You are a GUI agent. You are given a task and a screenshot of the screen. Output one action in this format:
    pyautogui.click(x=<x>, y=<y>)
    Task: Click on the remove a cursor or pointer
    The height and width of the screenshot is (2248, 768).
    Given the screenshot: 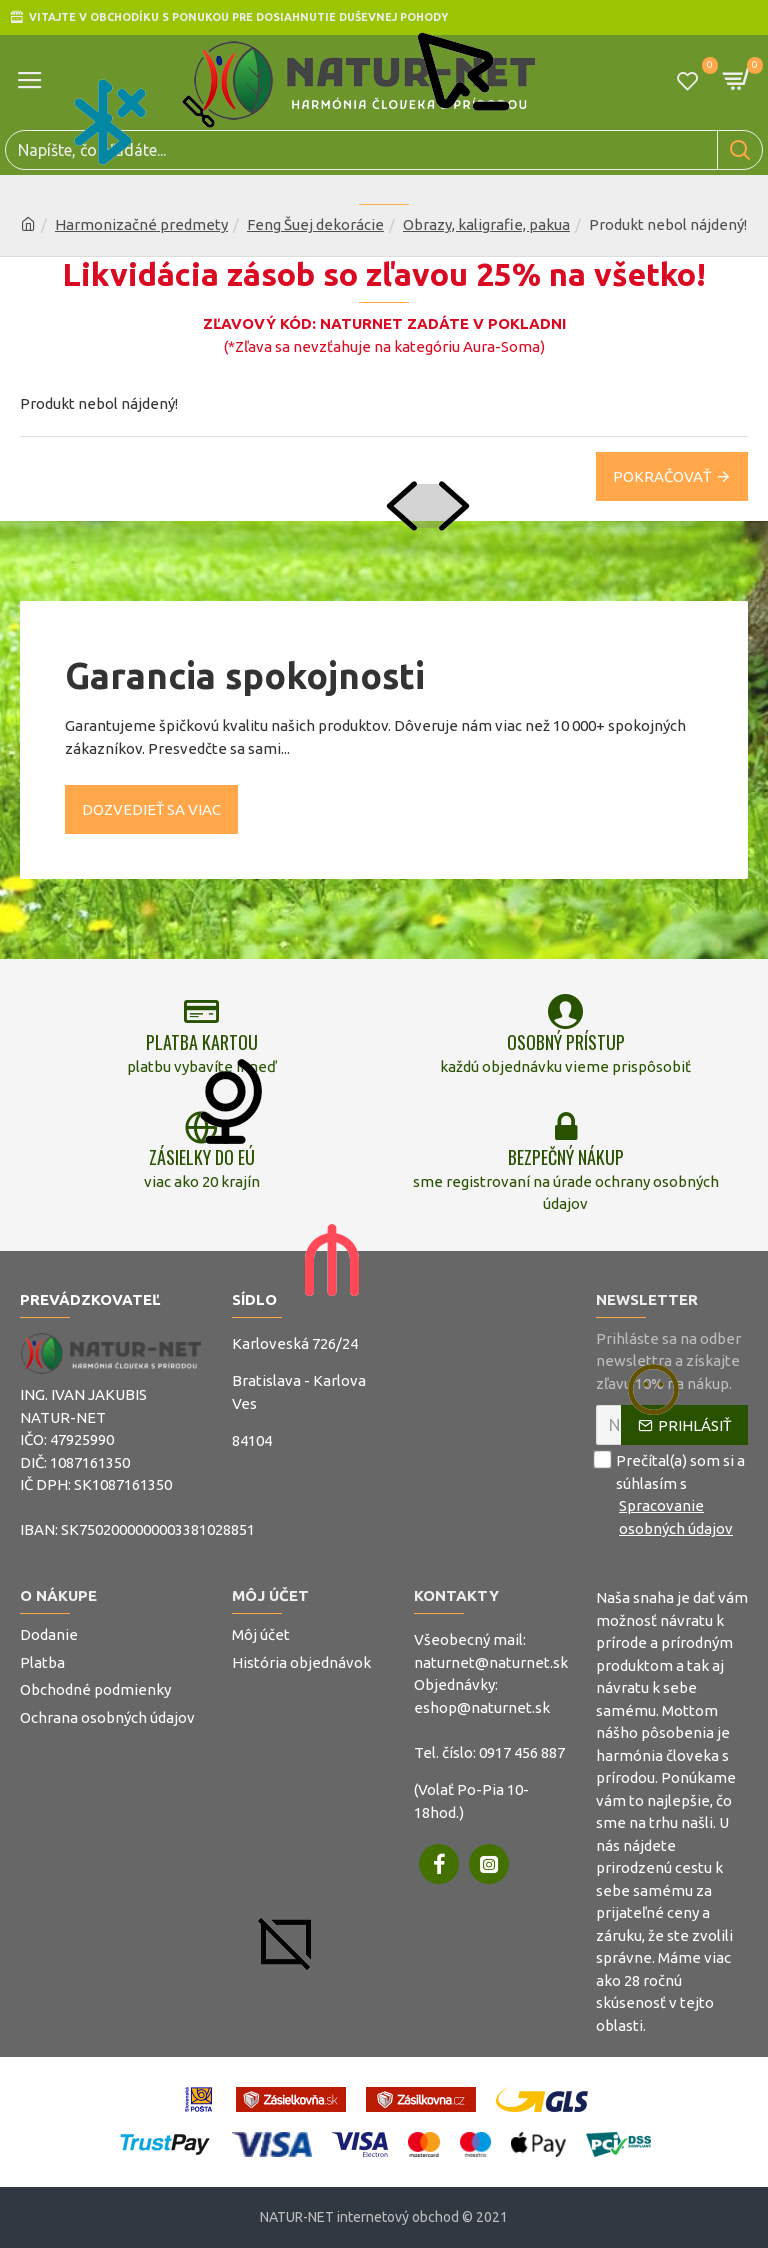 What is the action you would take?
    pyautogui.click(x=459, y=74)
    